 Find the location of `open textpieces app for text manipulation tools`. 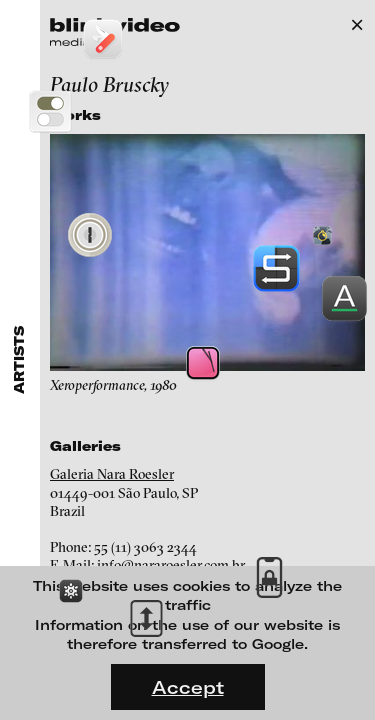

open textpieces app for text manipulation tools is located at coordinates (103, 39).